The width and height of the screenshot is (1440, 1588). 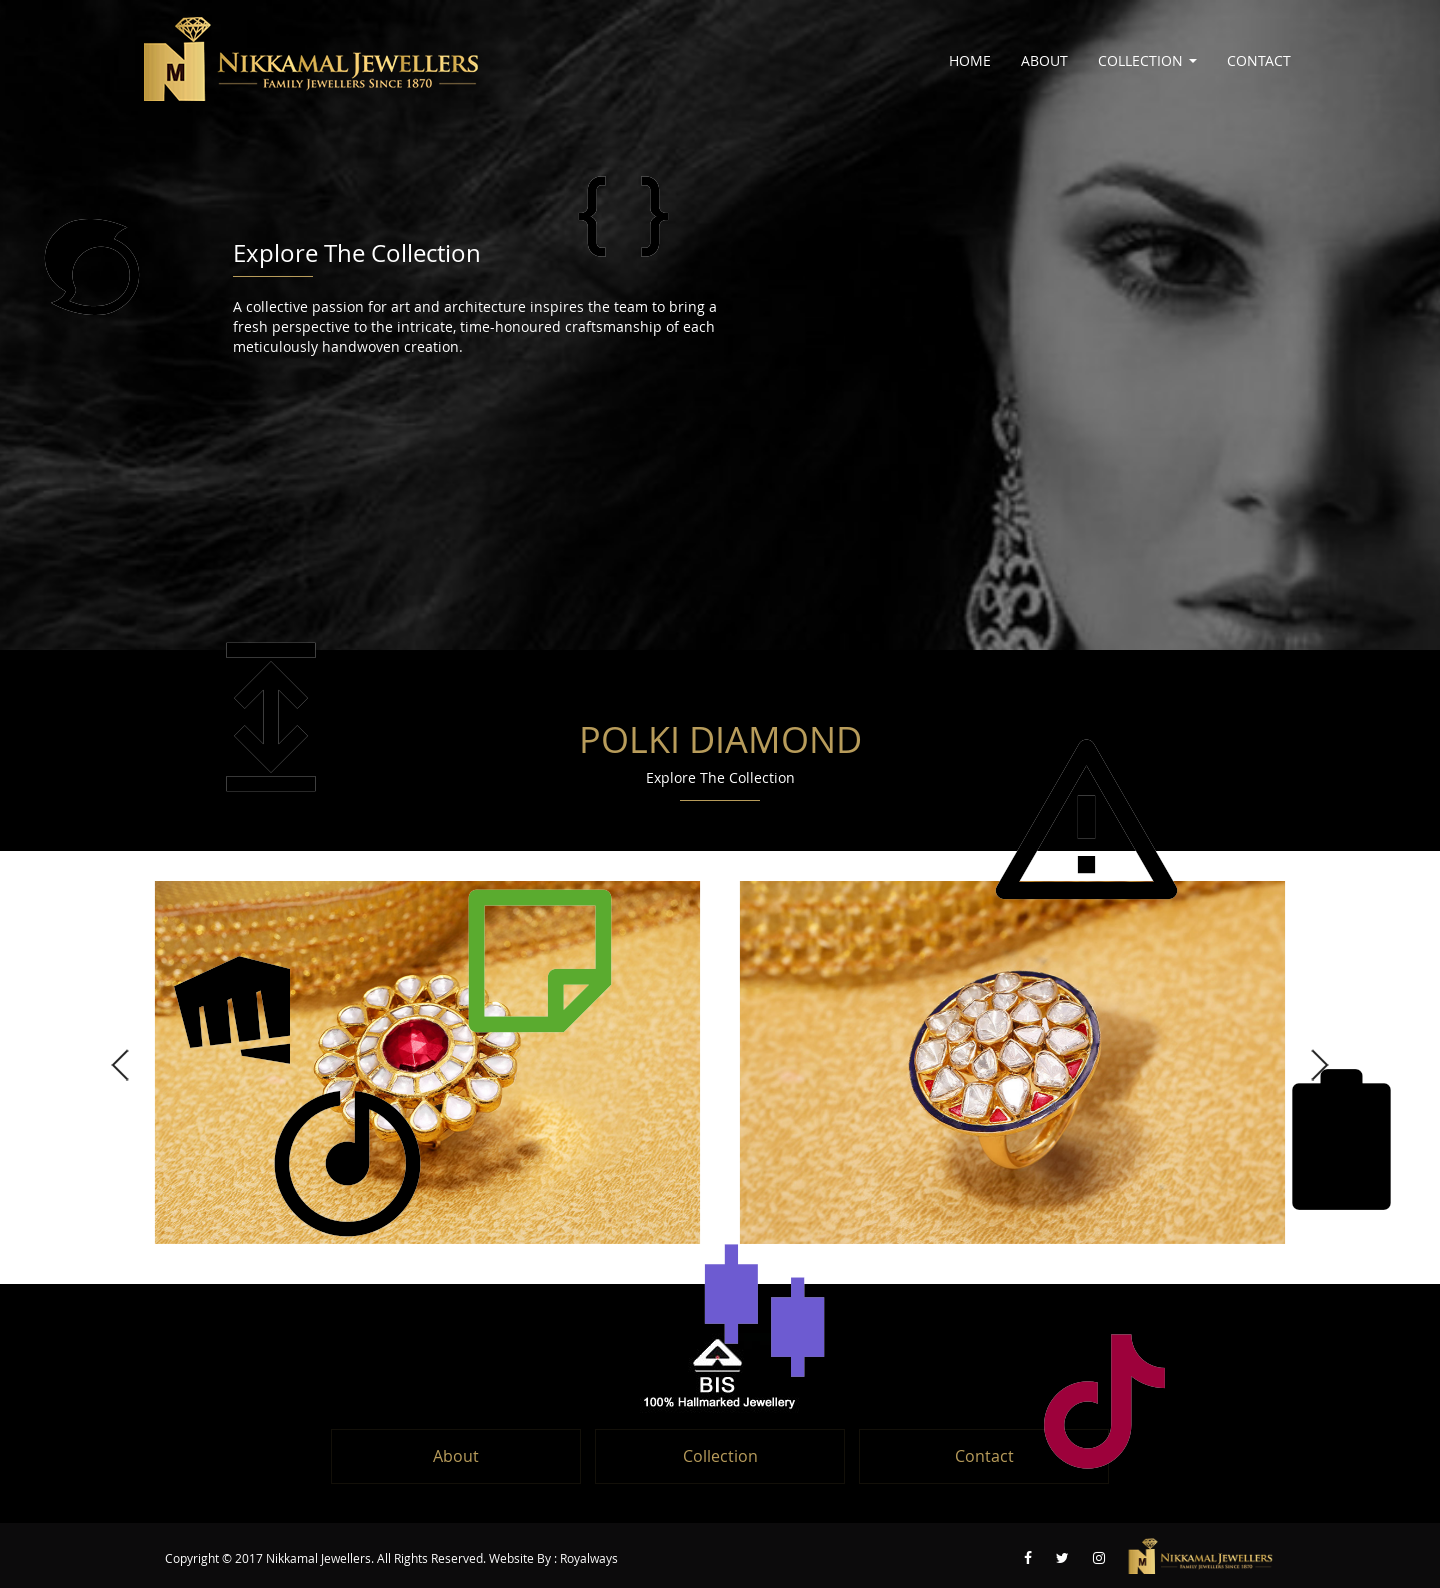 What do you see at coordinates (1104, 1401) in the screenshot?
I see `open the TikTok app` at bounding box center [1104, 1401].